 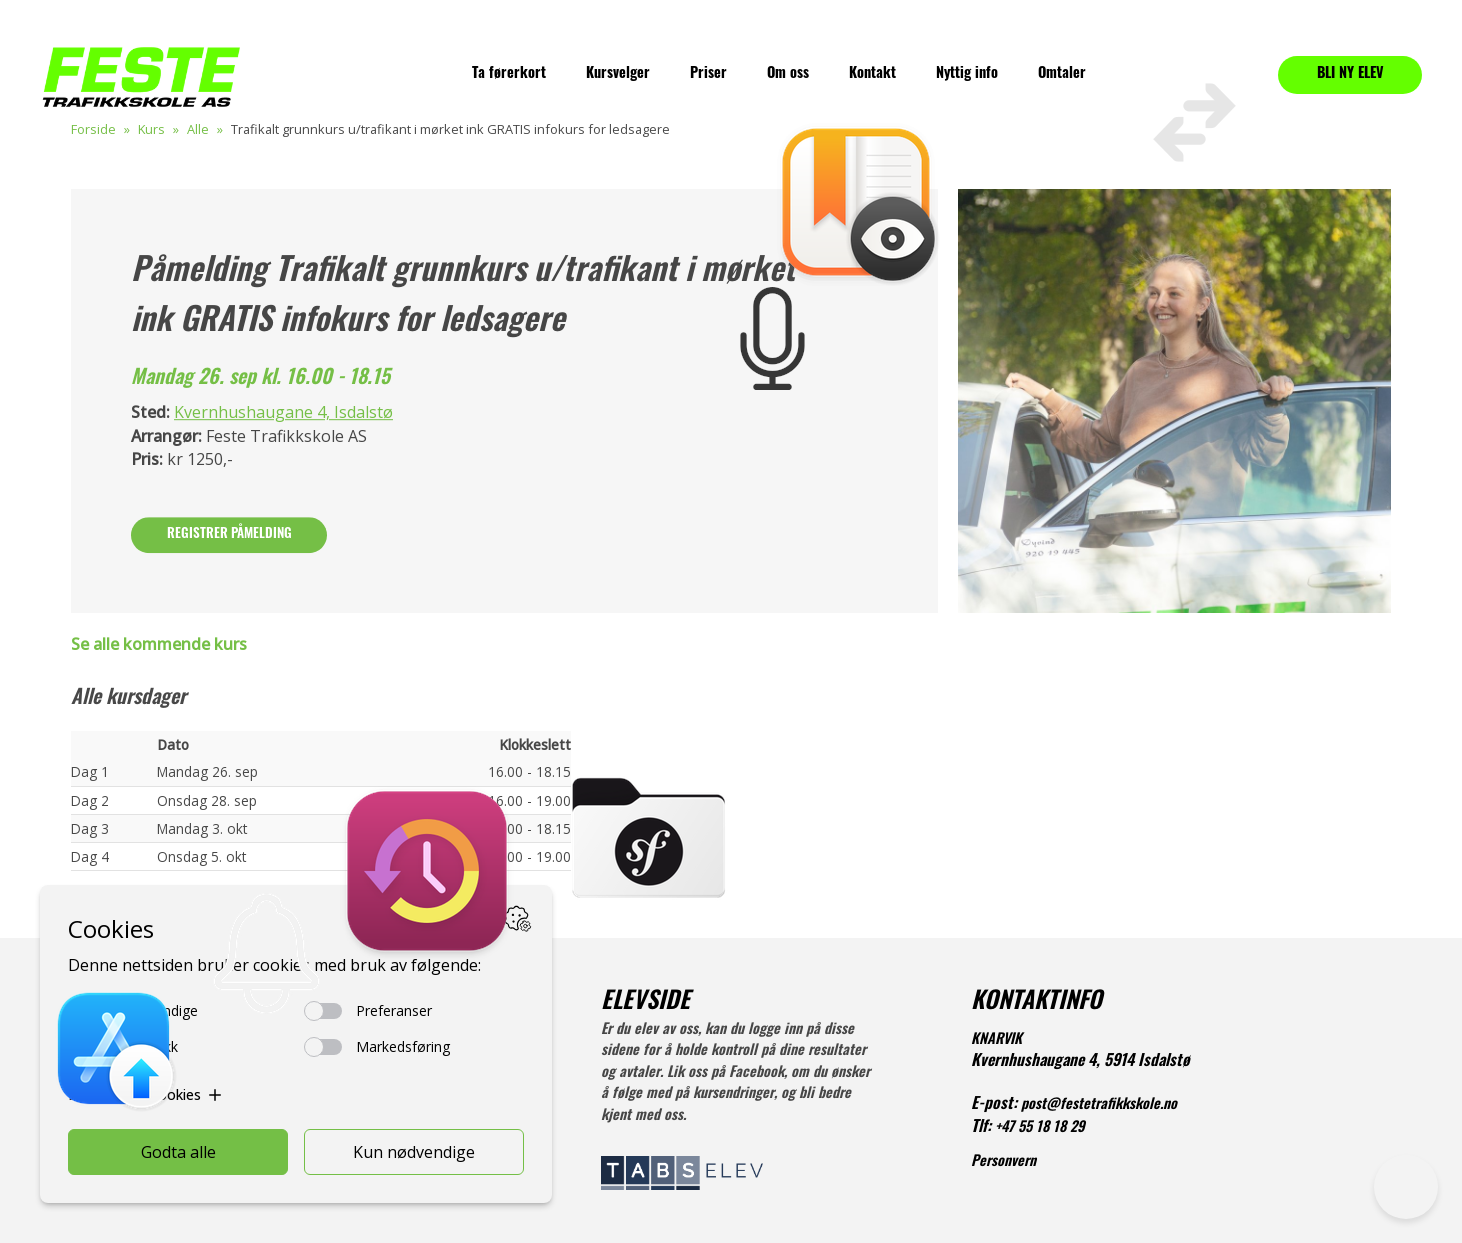 What do you see at coordinates (772, 338) in the screenshot?
I see `access microphone or audio input settings` at bounding box center [772, 338].